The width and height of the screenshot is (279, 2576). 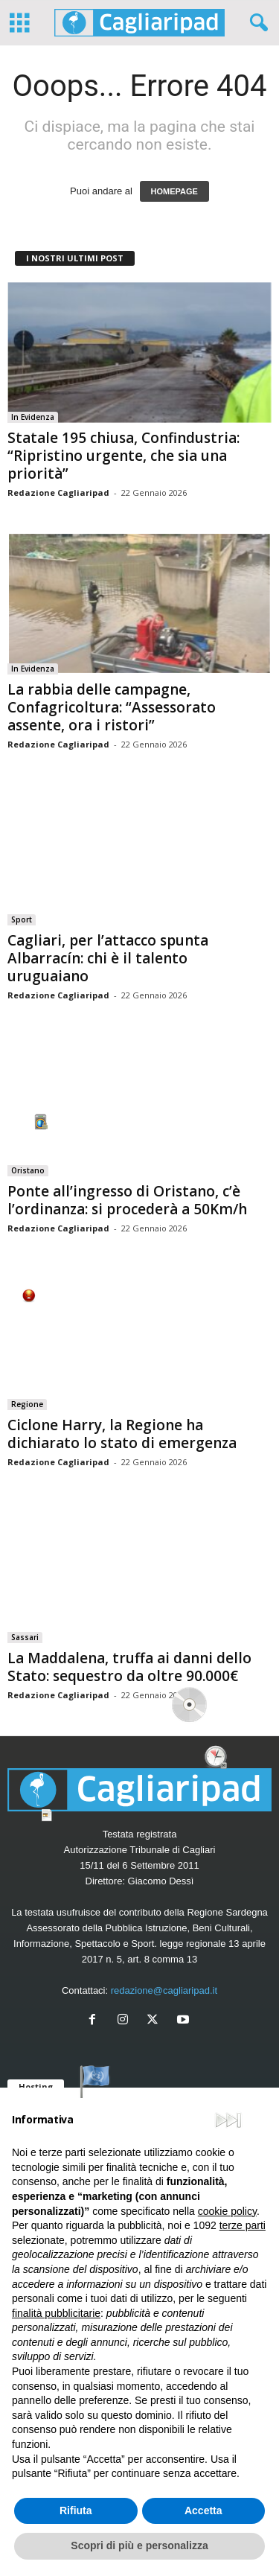 What do you see at coordinates (228, 2120) in the screenshot?
I see `skip to next track in media player` at bounding box center [228, 2120].